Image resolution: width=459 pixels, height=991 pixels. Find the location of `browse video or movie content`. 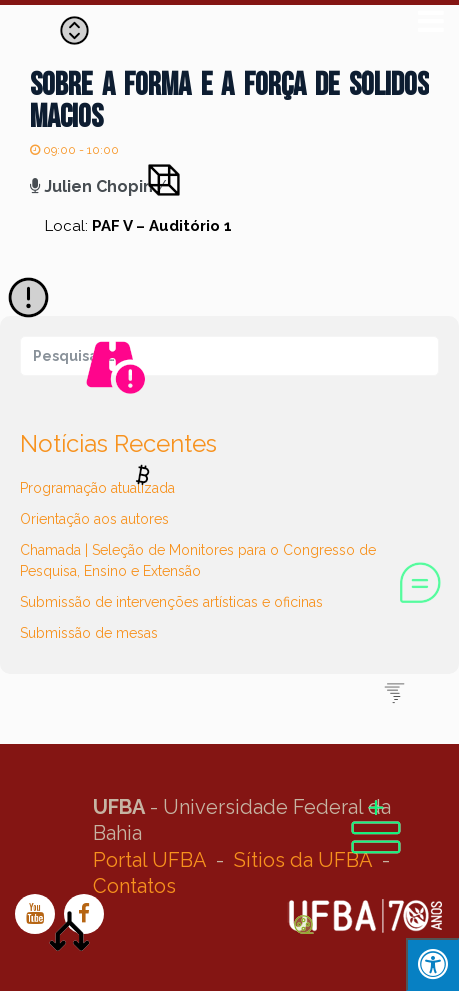

browse video or movie content is located at coordinates (303, 924).